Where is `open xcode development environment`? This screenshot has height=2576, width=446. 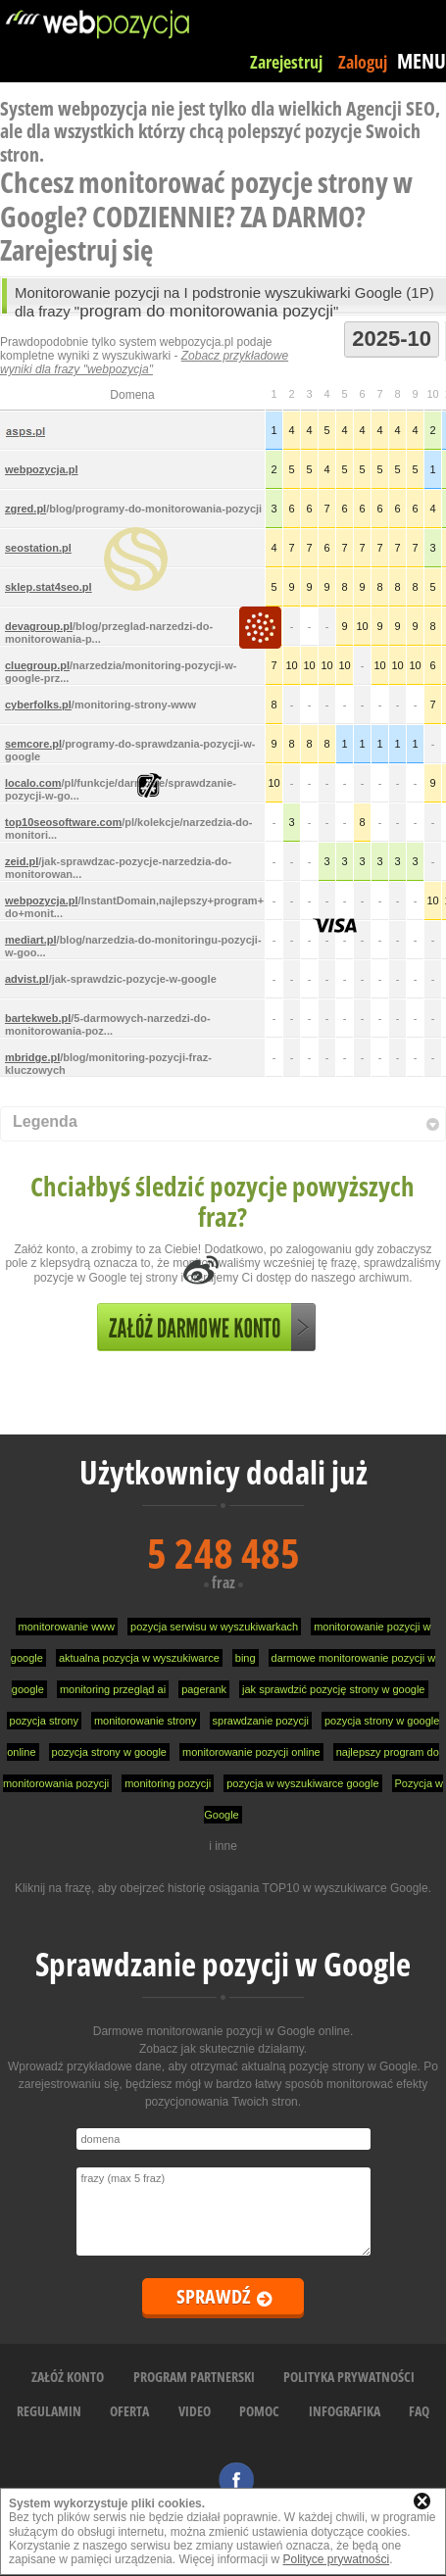 open xcode development environment is located at coordinates (149, 785).